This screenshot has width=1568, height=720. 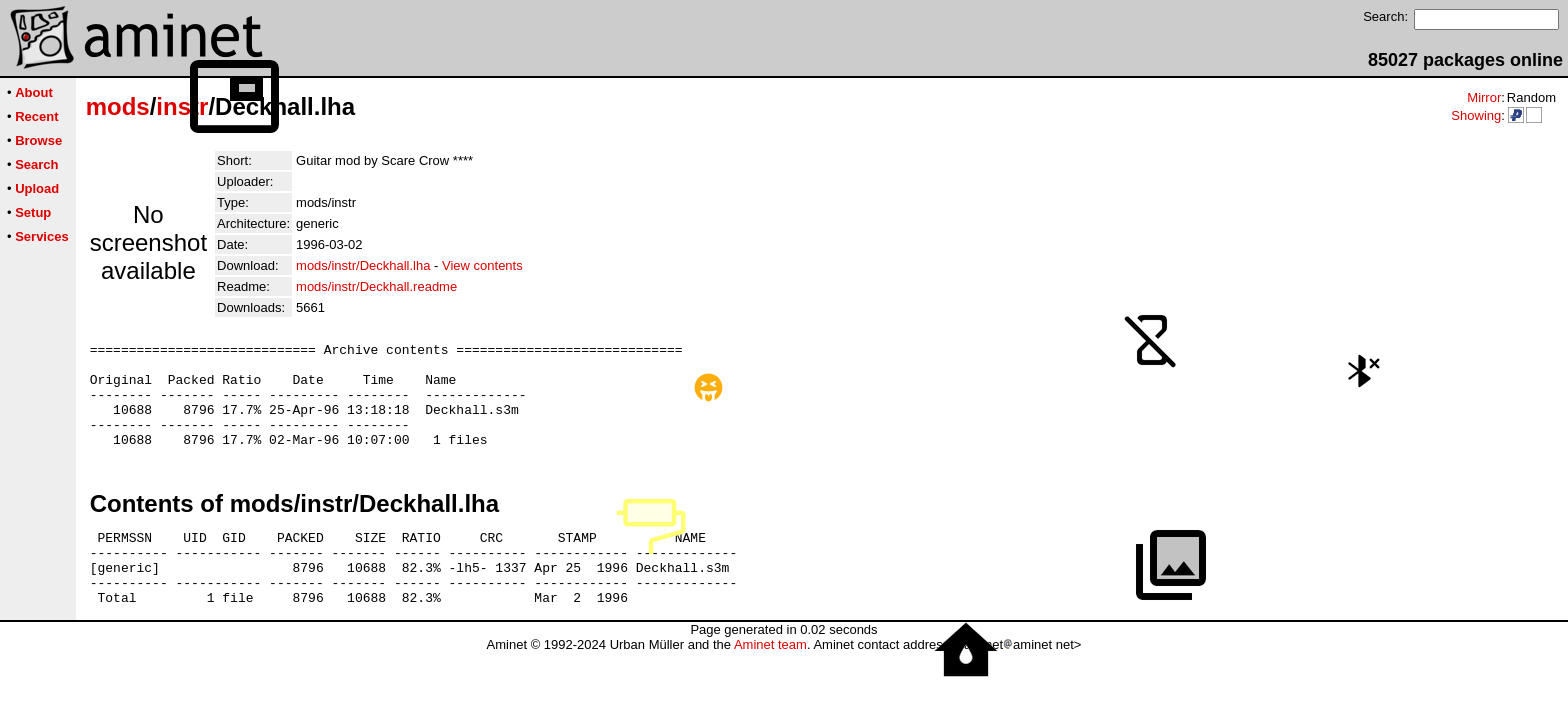 What do you see at coordinates (1152, 340) in the screenshot?
I see `timer or countdown feature disabled` at bounding box center [1152, 340].